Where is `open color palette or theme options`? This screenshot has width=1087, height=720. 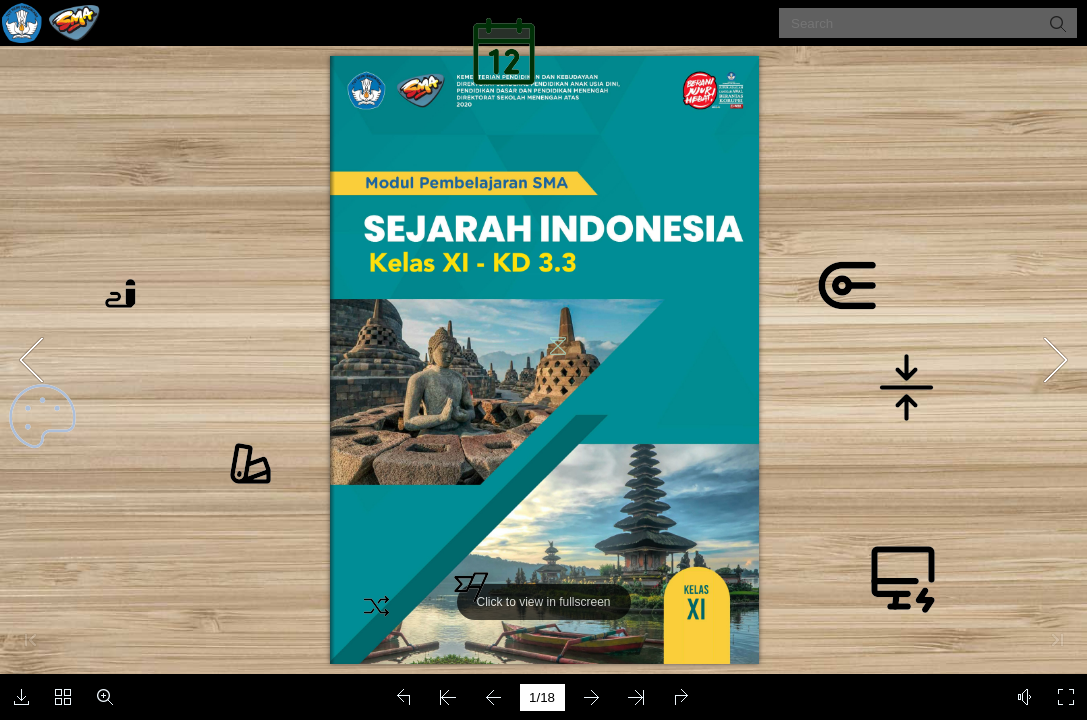
open color palette or theme options is located at coordinates (249, 465).